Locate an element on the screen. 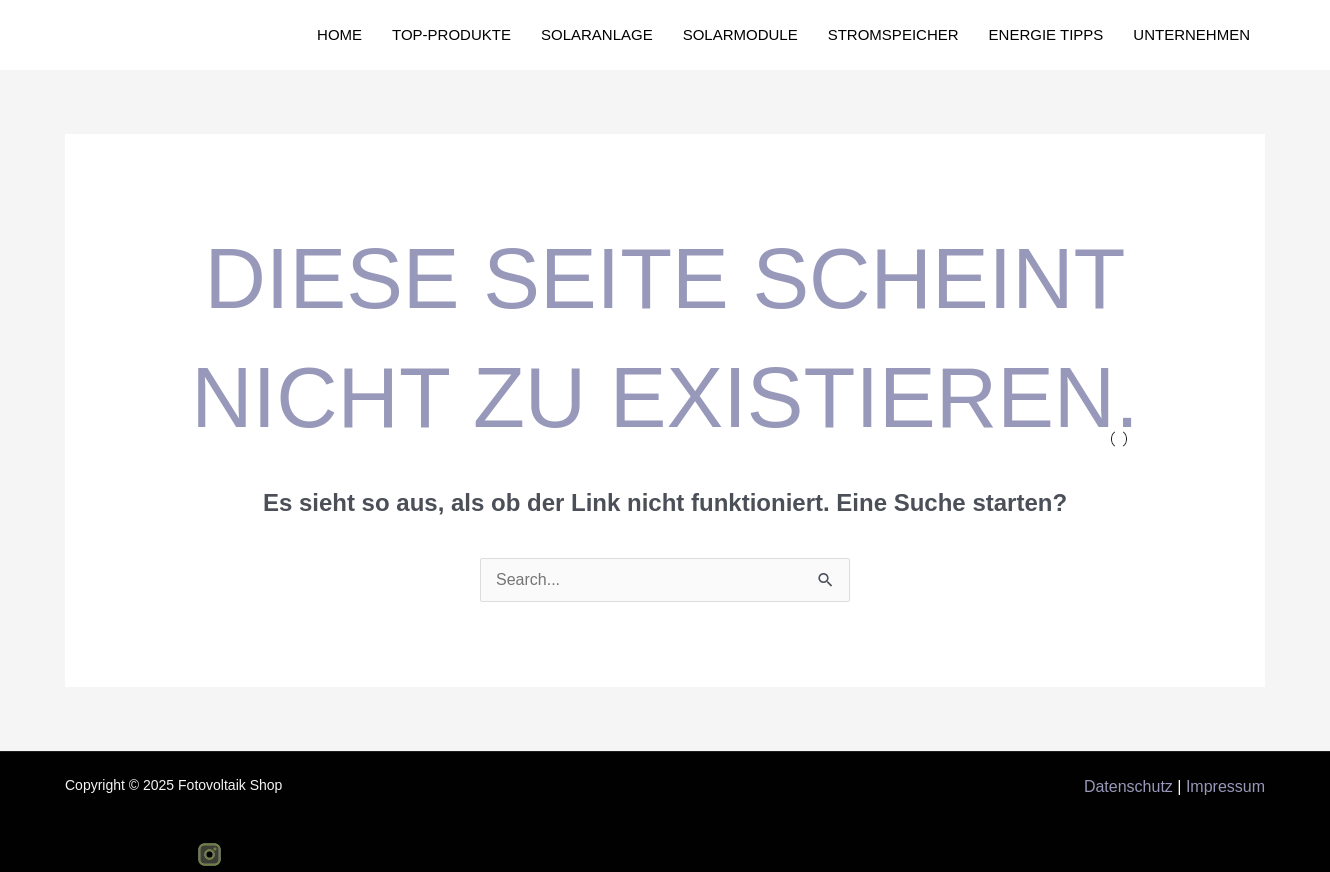  insert parentheses in text or code is located at coordinates (1119, 439).